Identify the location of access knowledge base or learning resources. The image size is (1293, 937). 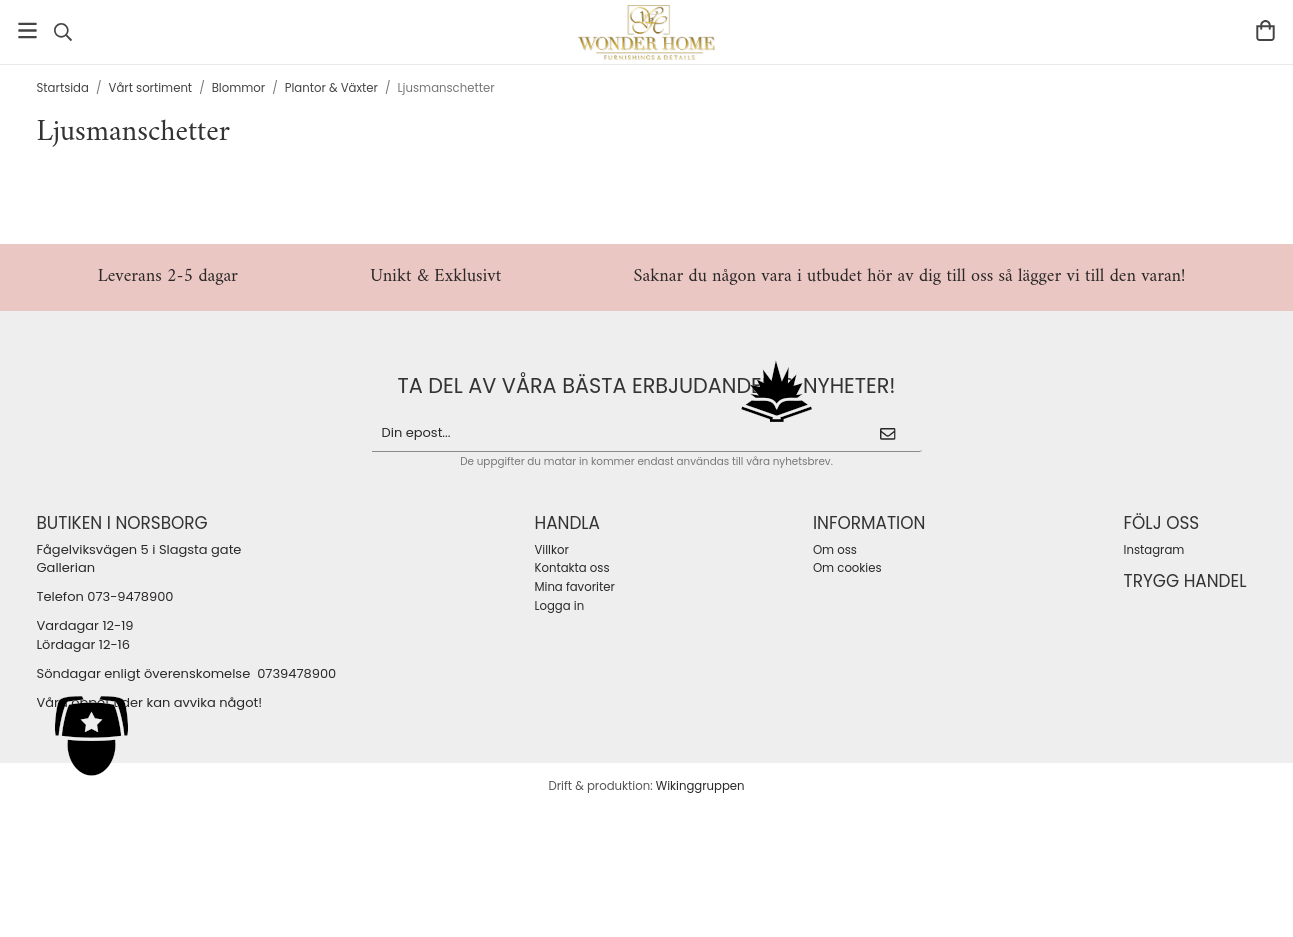
(776, 396).